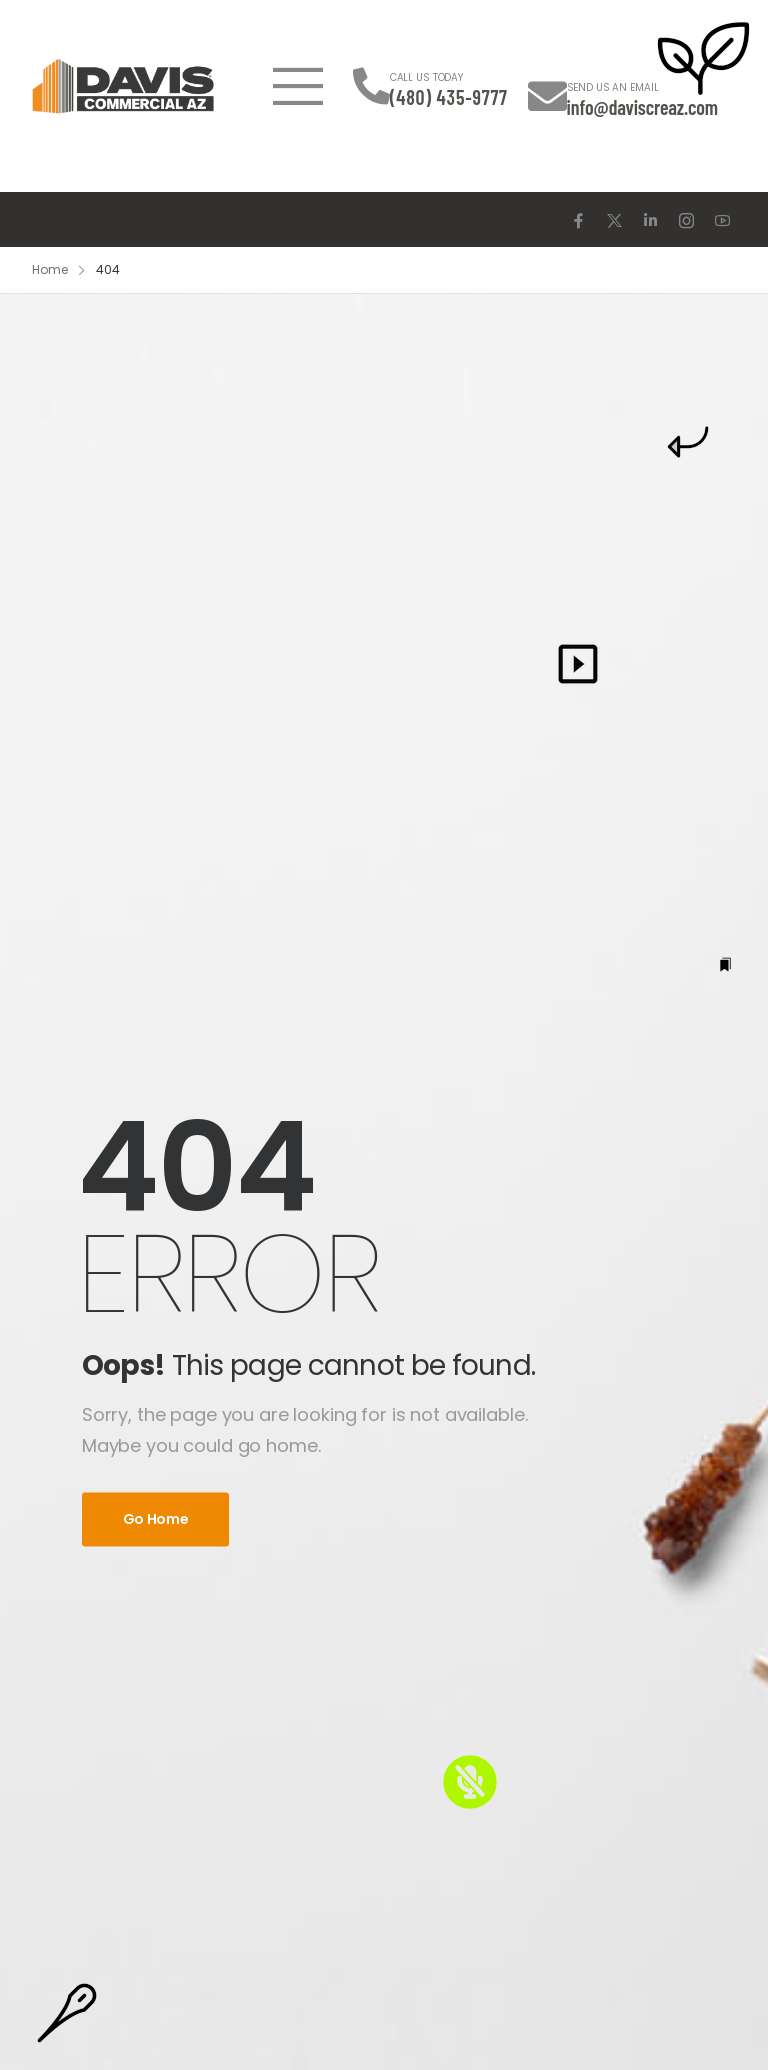  I want to click on sewing or crafting tools, so click(67, 2013).